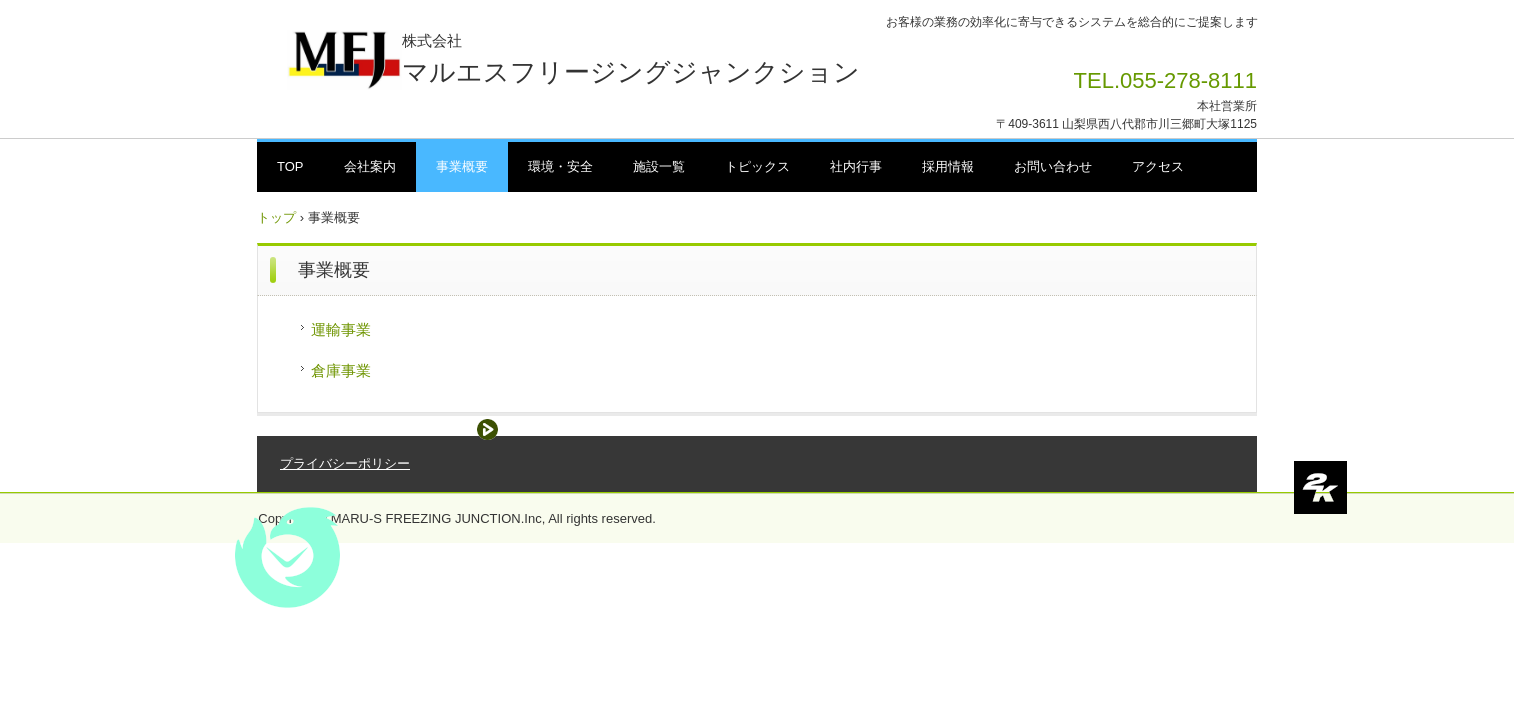 The width and height of the screenshot is (1514, 720). What do you see at coordinates (487, 429) in the screenshot?
I see `open GoCD continuous delivery dashboard` at bounding box center [487, 429].